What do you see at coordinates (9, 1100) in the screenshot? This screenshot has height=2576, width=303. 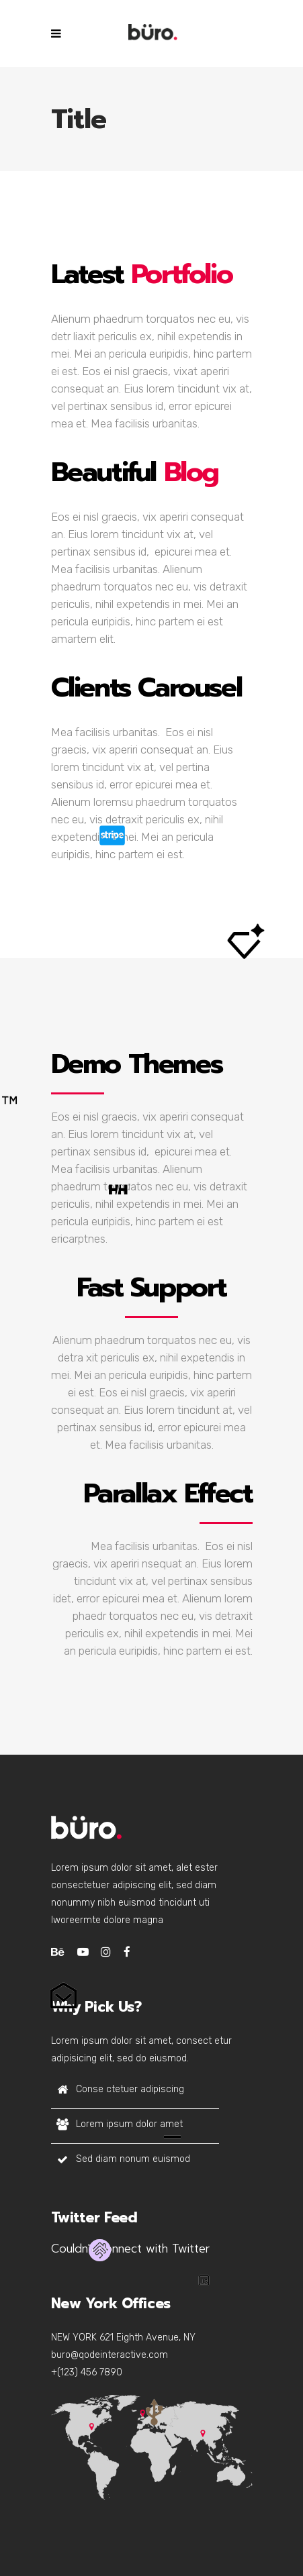 I see `indicates trademarked content or branding` at bounding box center [9, 1100].